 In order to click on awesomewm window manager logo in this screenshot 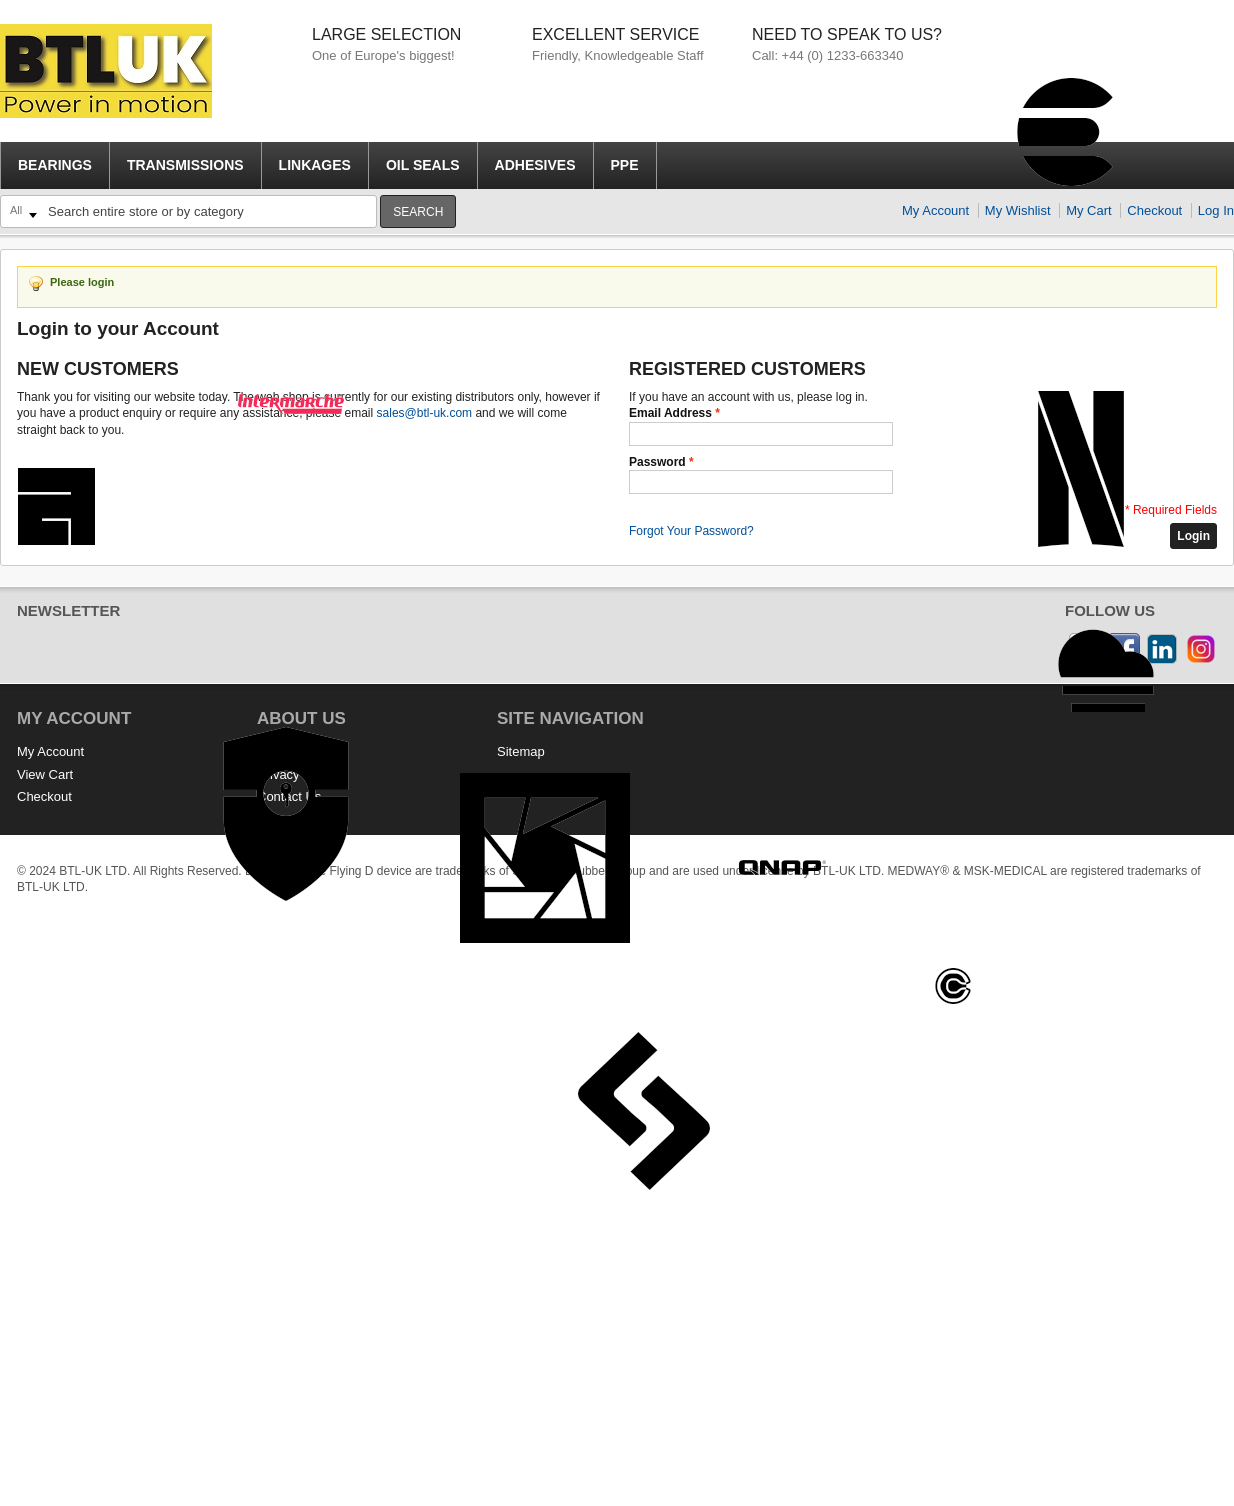, I will do `click(56, 506)`.